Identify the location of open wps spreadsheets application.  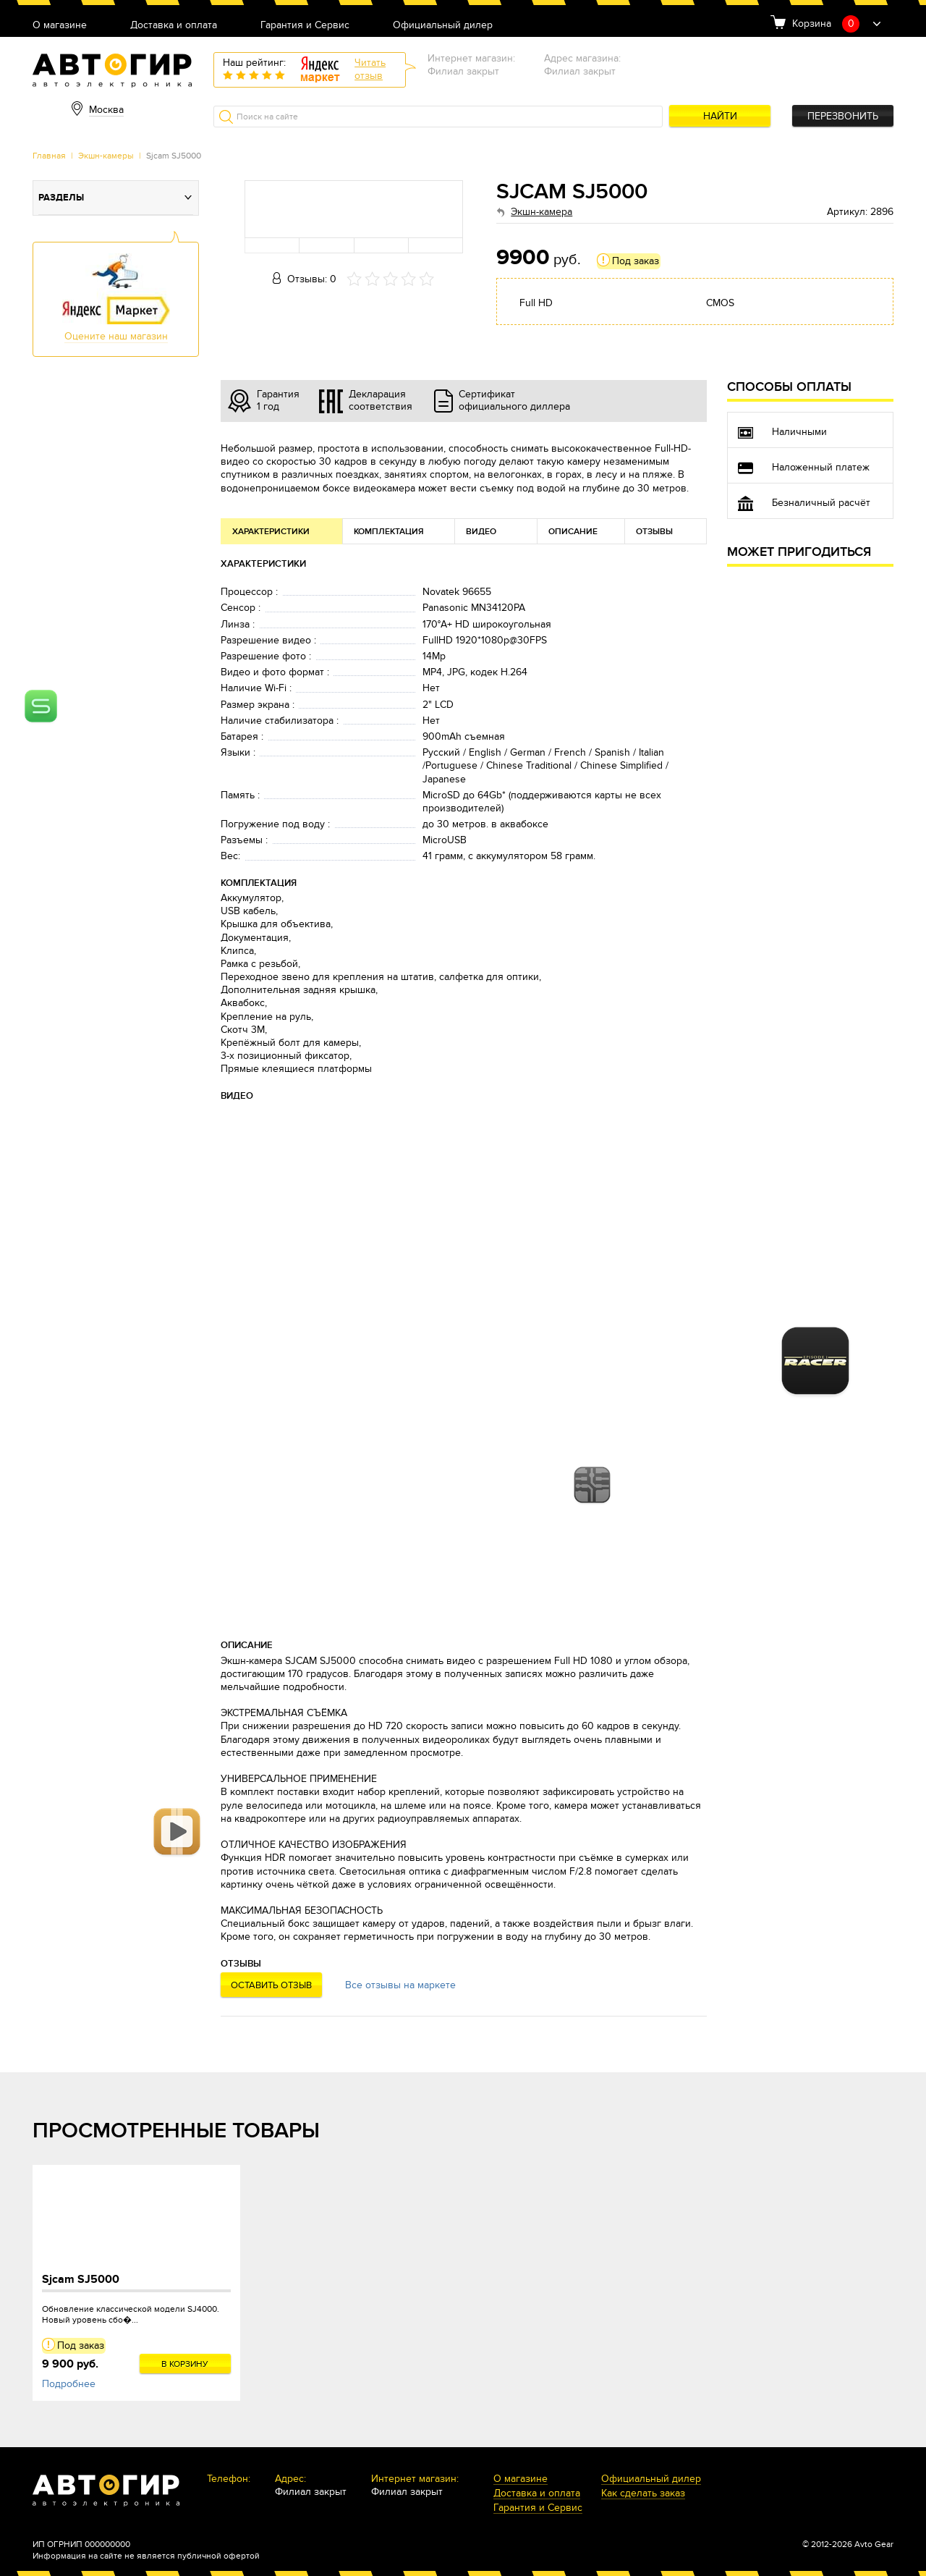
(41, 706).